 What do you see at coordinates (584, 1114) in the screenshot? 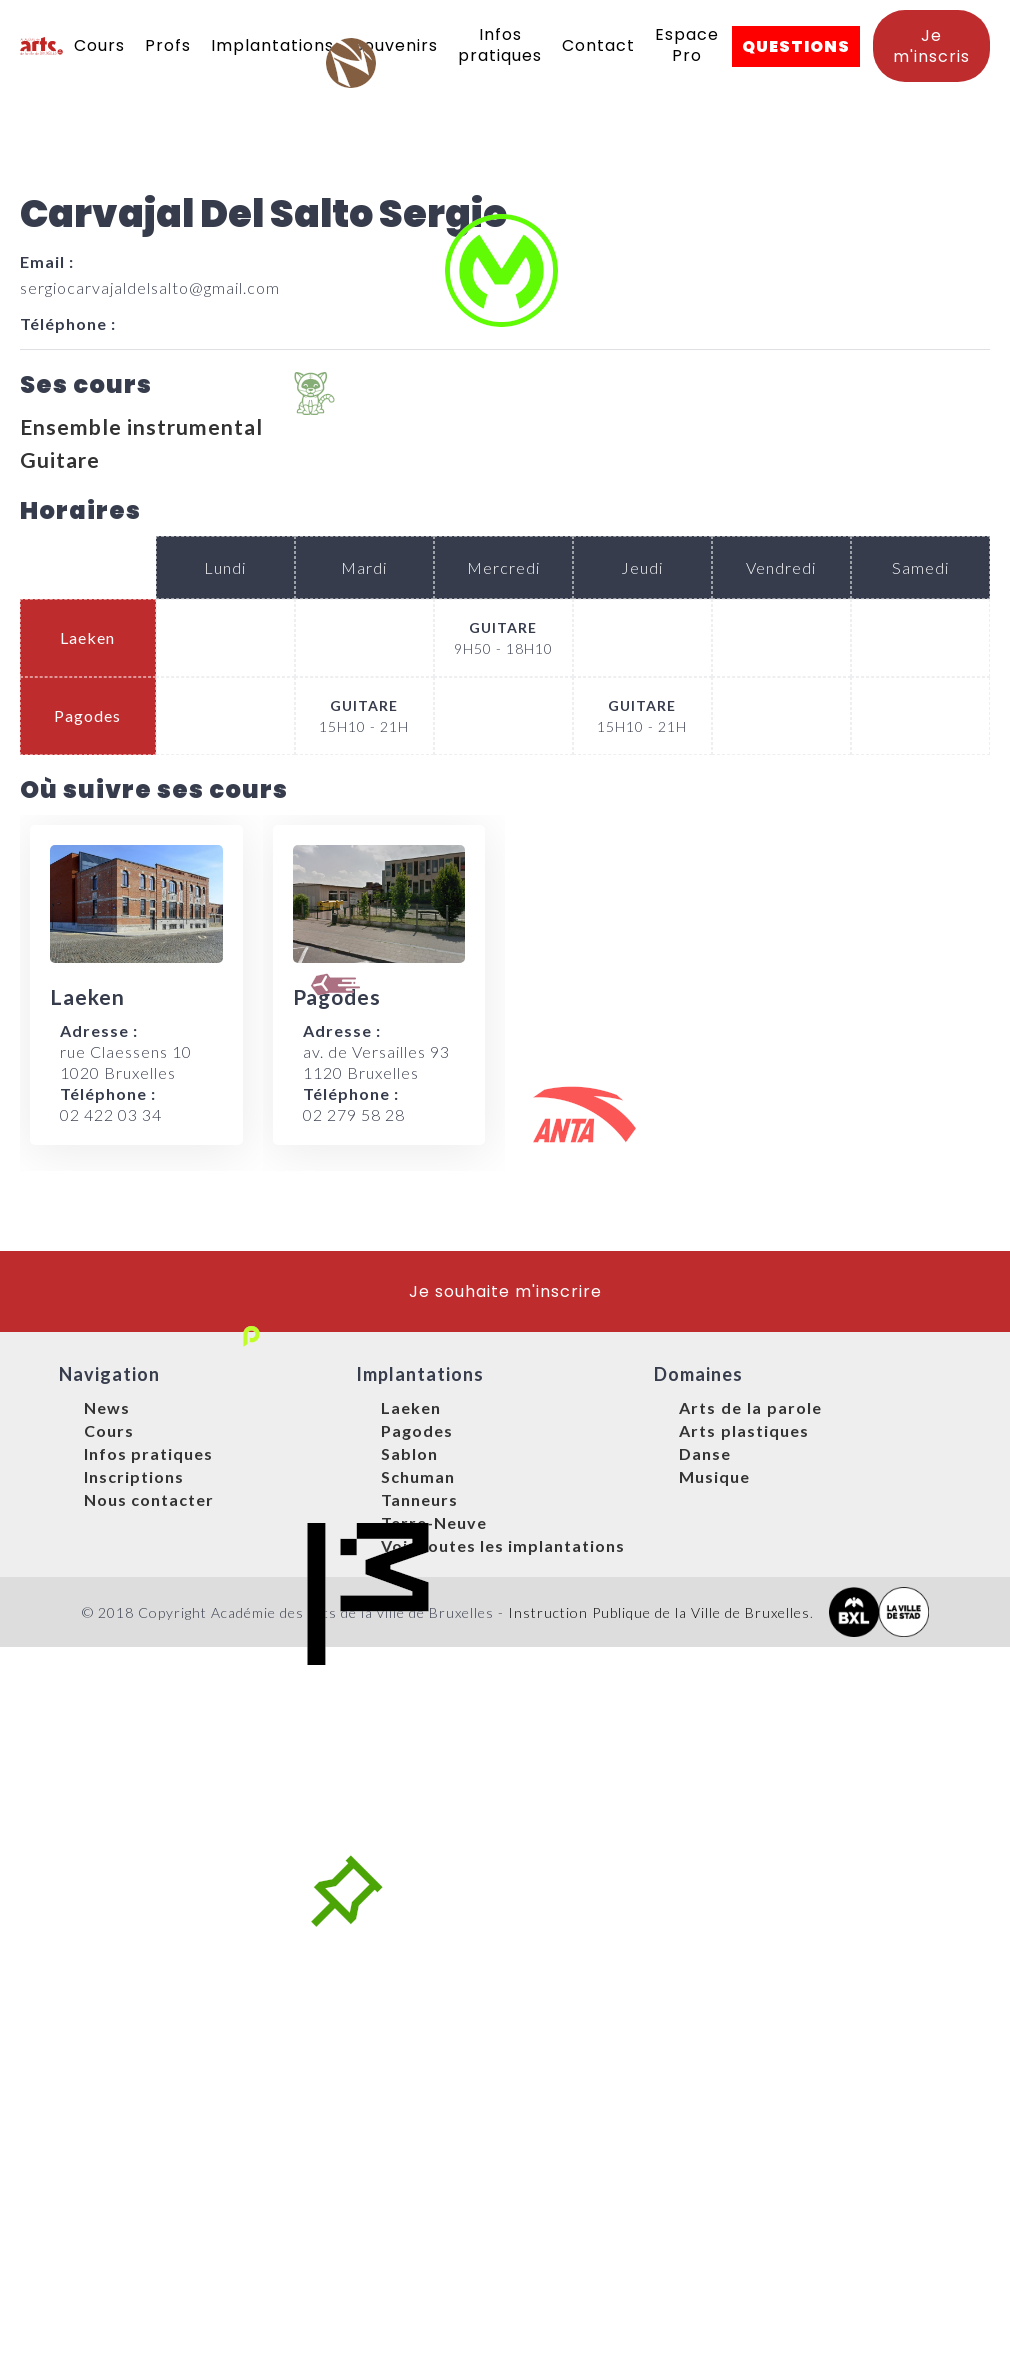
I see `visit the Anta sports brand website` at bounding box center [584, 1114].